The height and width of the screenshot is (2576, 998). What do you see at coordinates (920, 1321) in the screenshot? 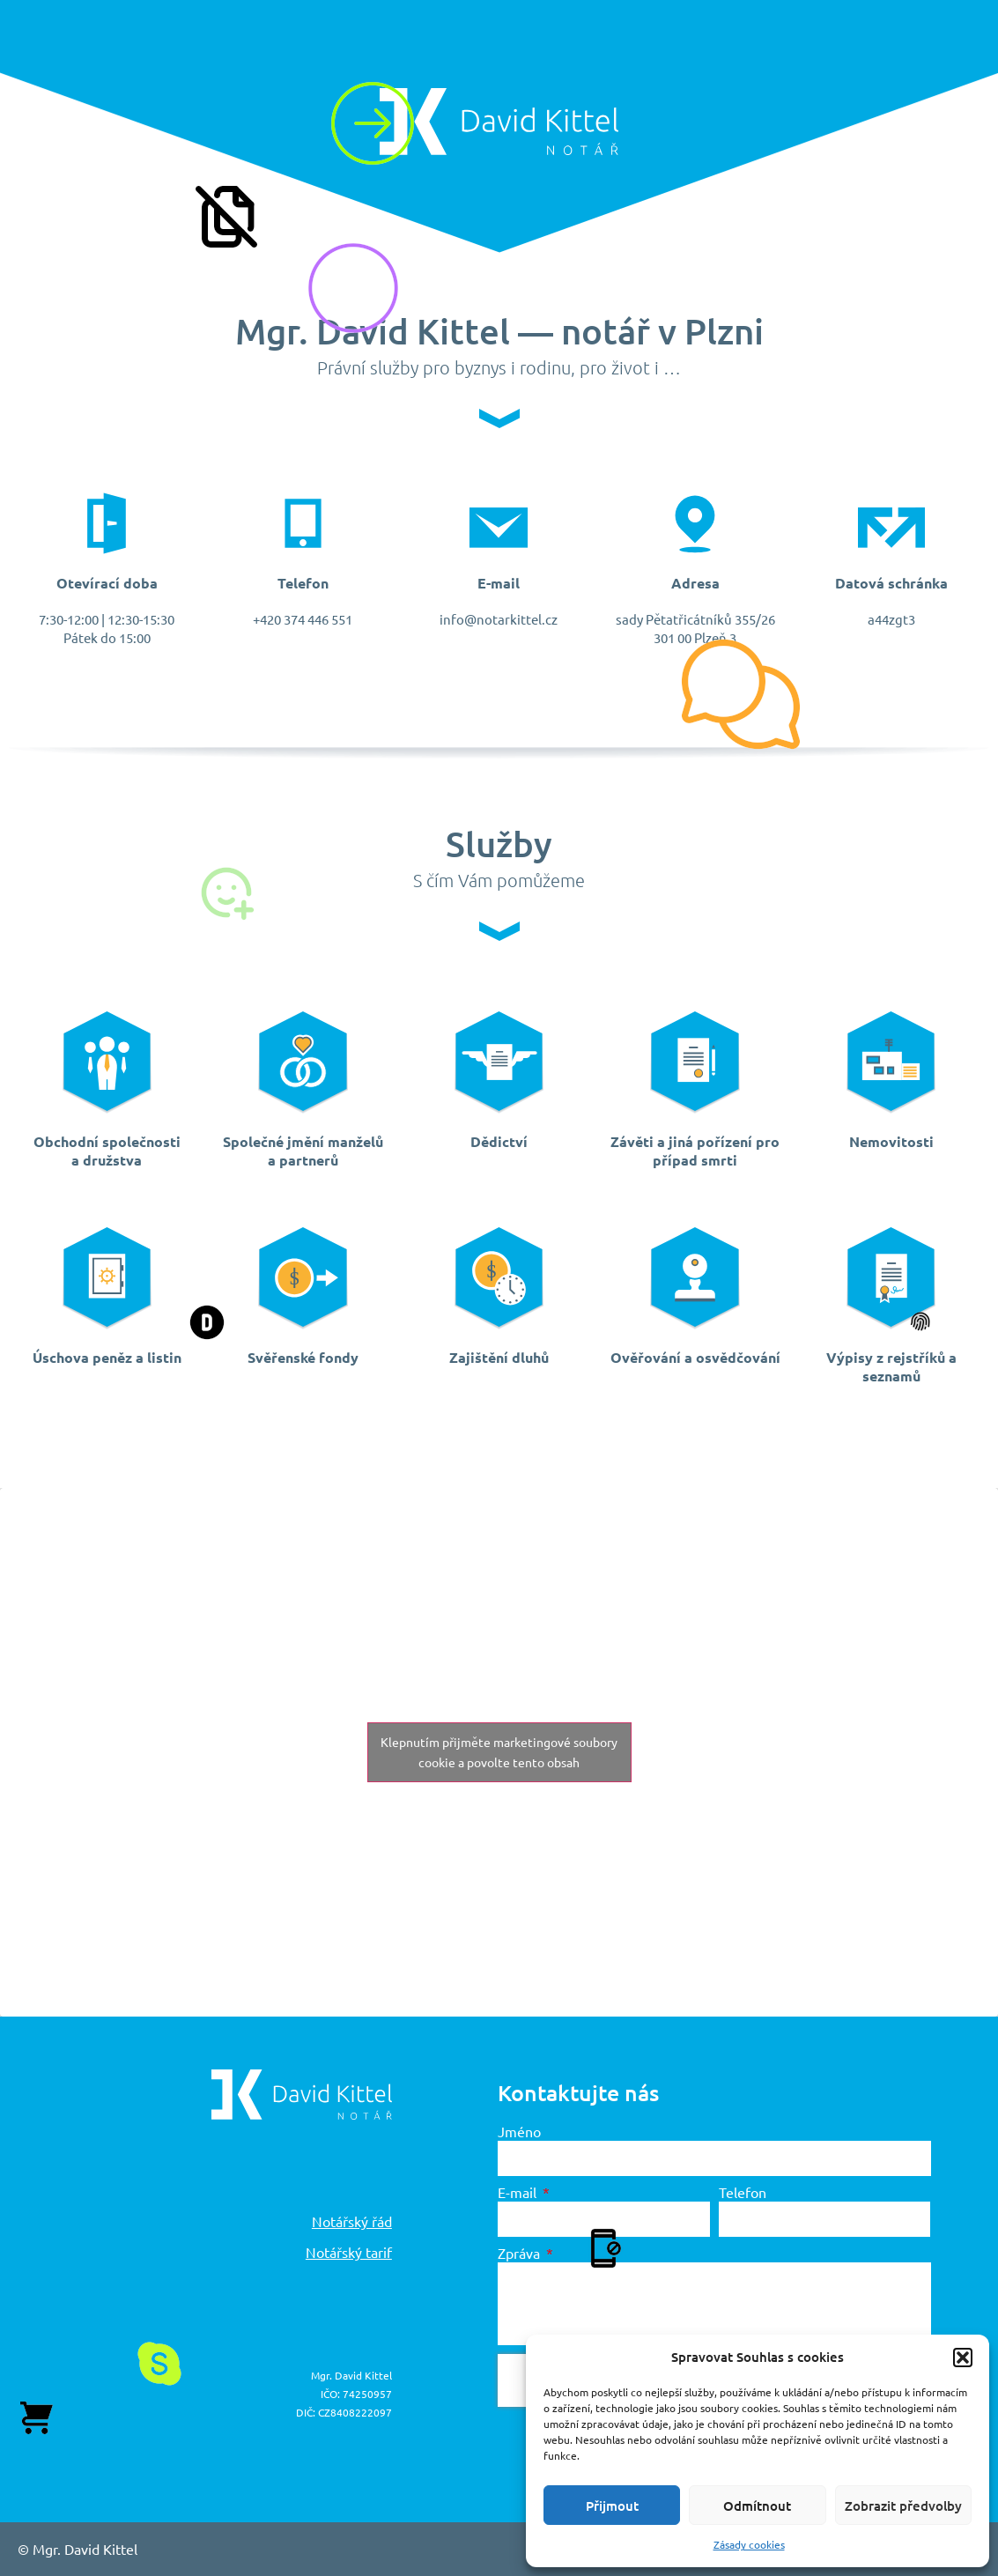
I see `authenticate with biometric fingerprint` at bounding box center [920, 1321].